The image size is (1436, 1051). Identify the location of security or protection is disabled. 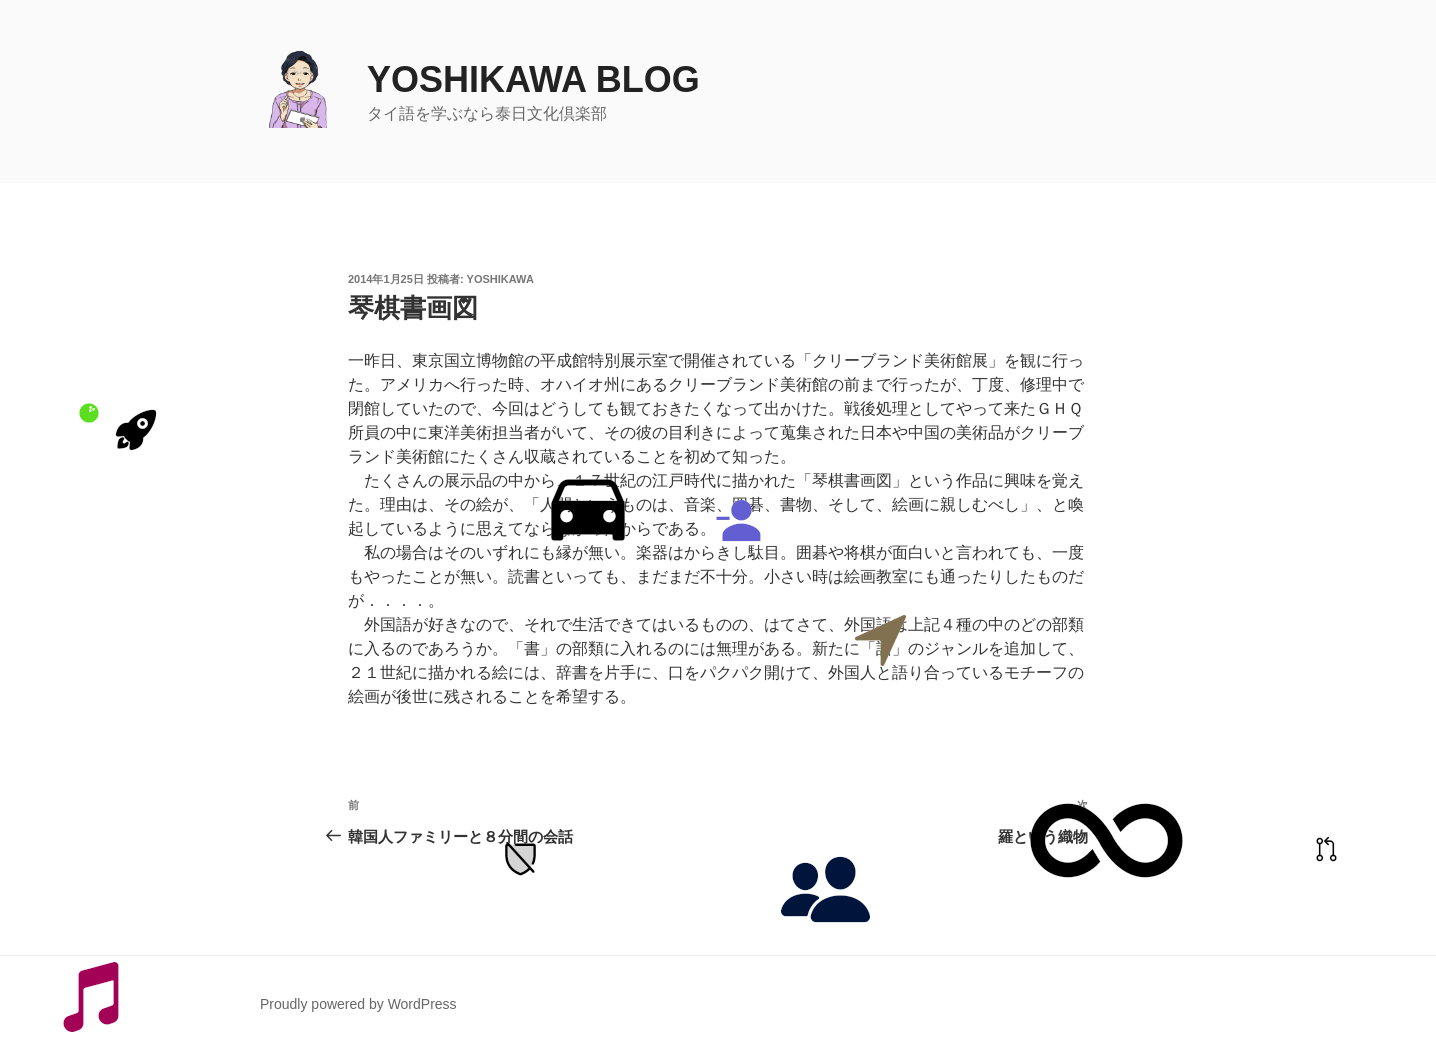
(520, 857).